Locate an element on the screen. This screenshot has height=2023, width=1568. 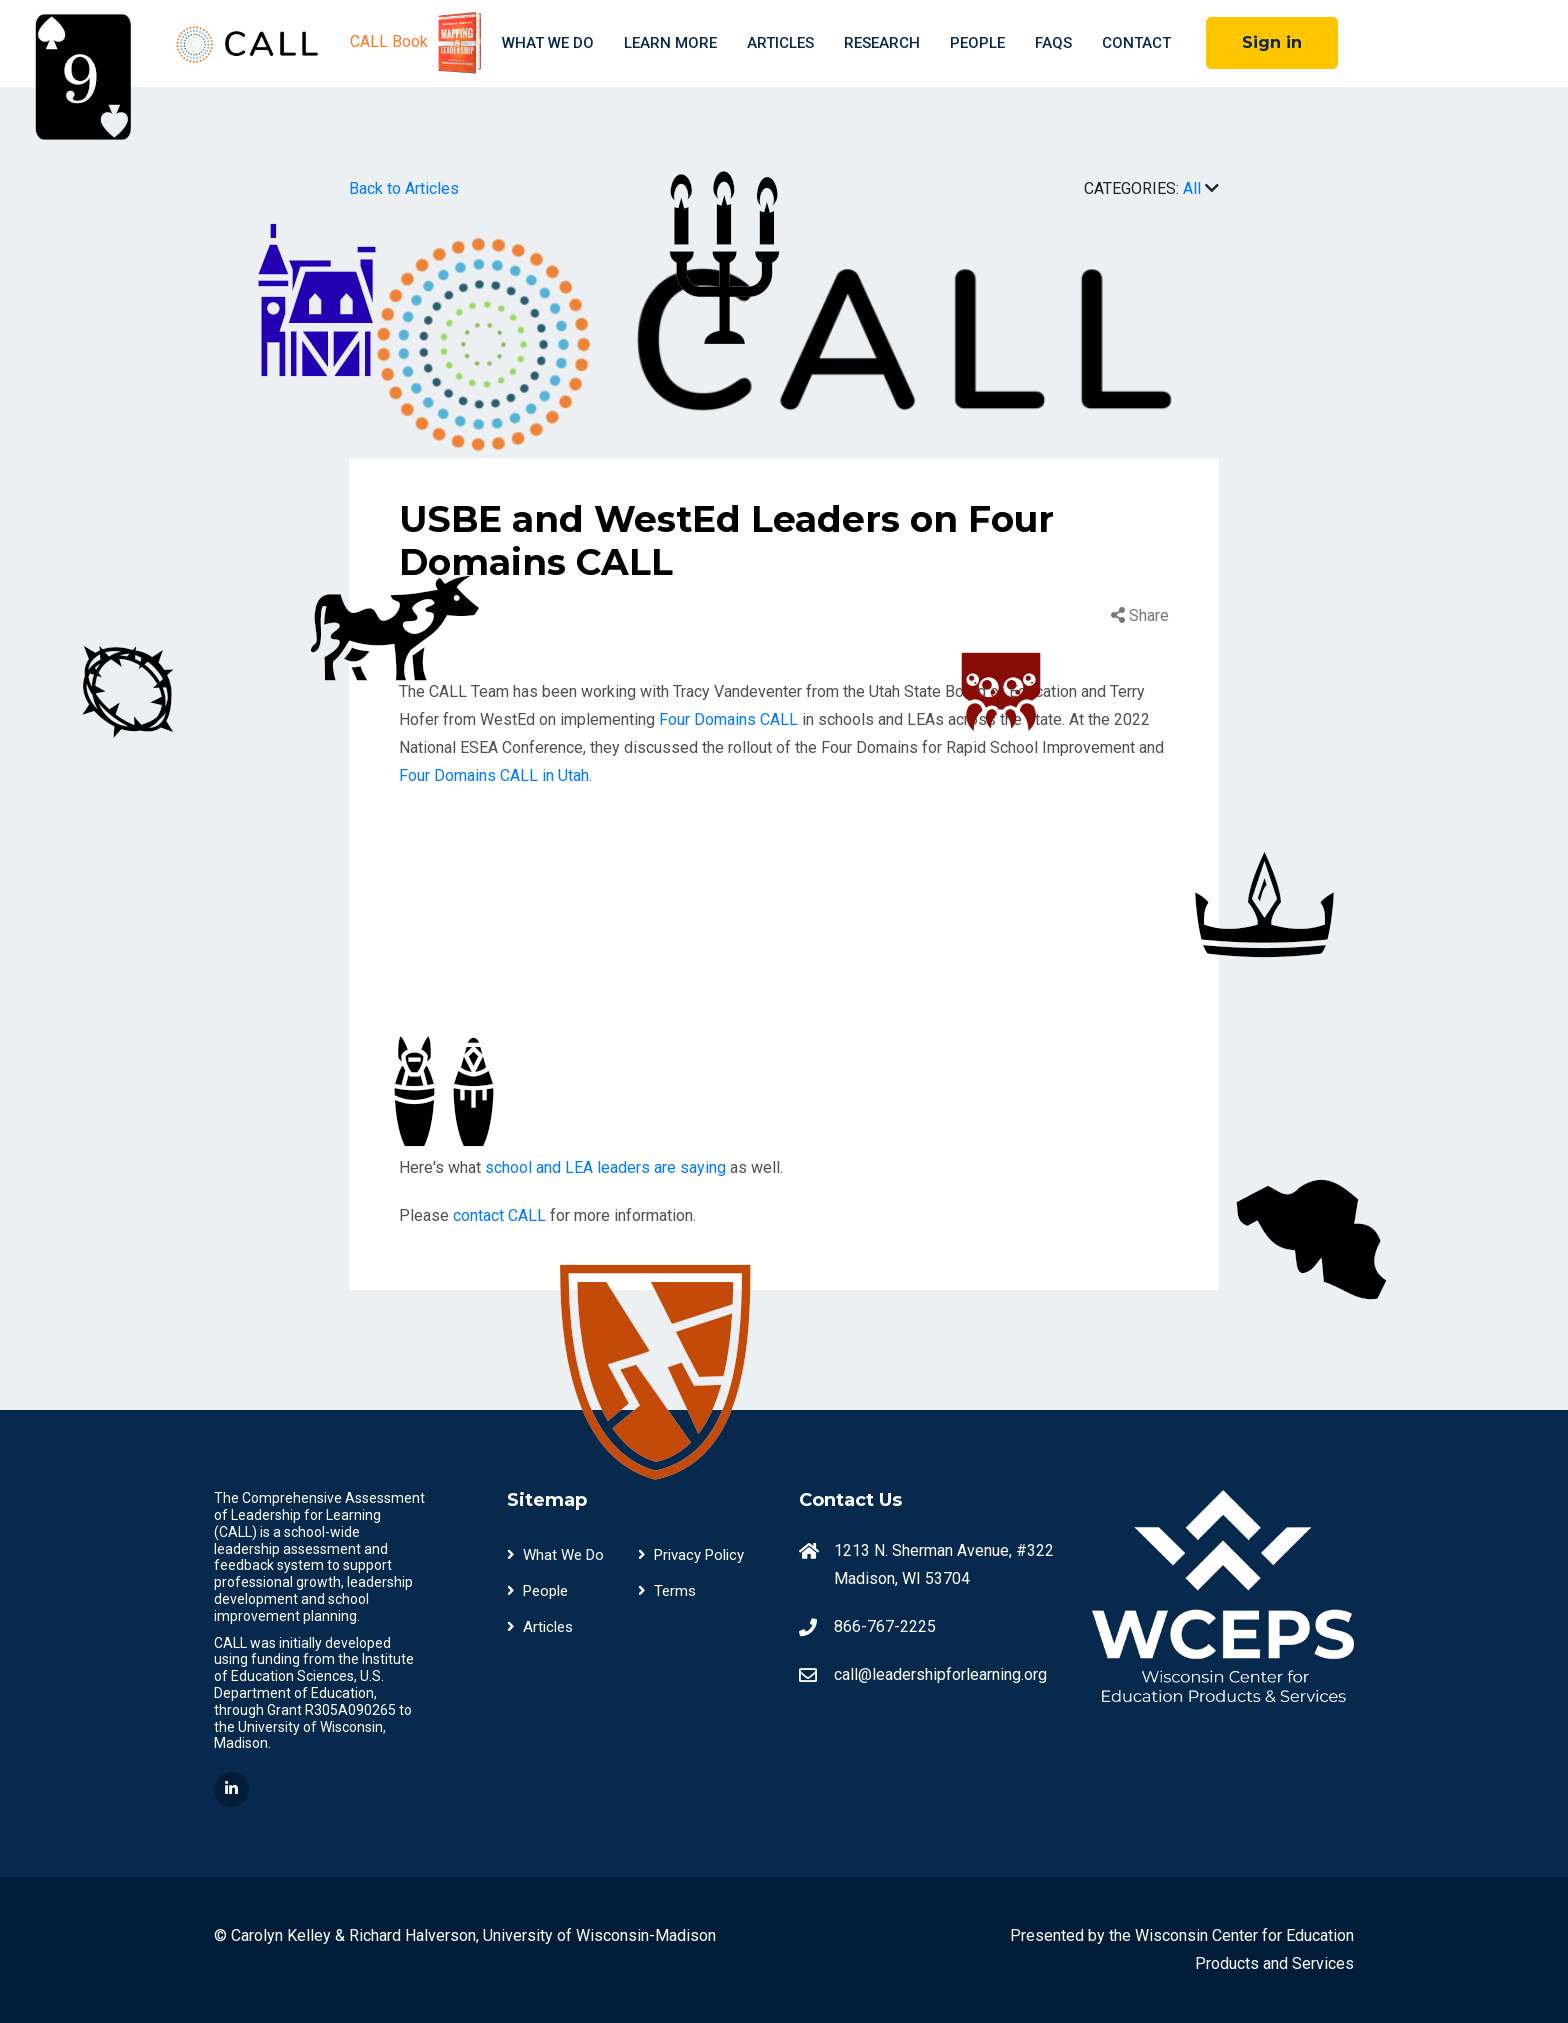
access ancient Egyptian artifacts or collectibles is located at coordinates (444, 1091).